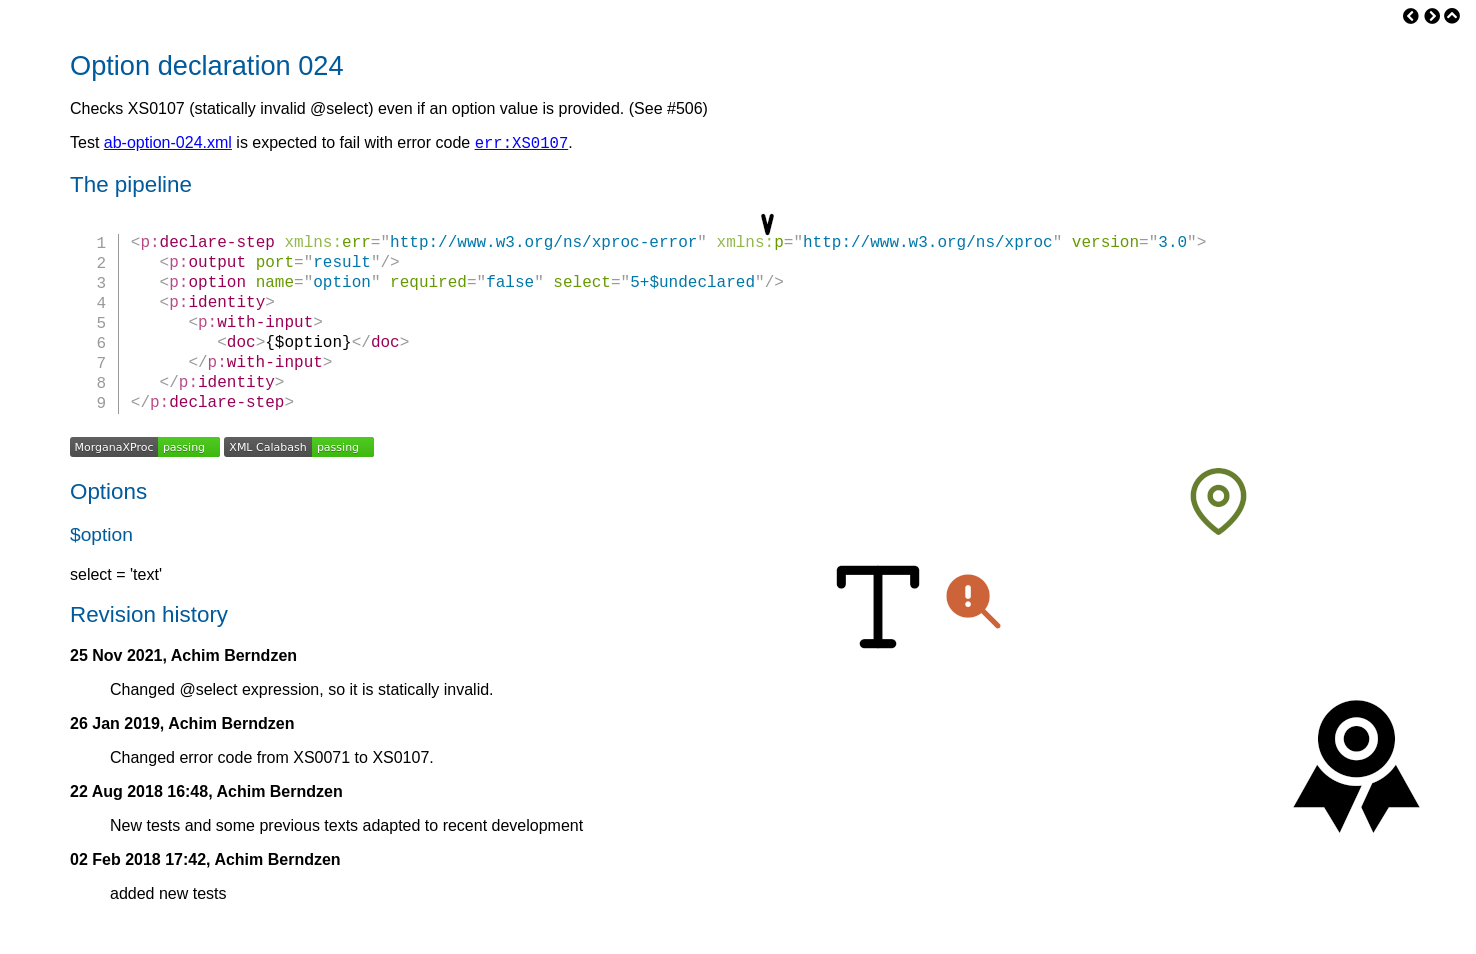  What do you see at coordinates (767, 224) in the screenshot?
I see `indicates a "v" keyboard shortcut or hotkey` at bounding box center [767, 224].